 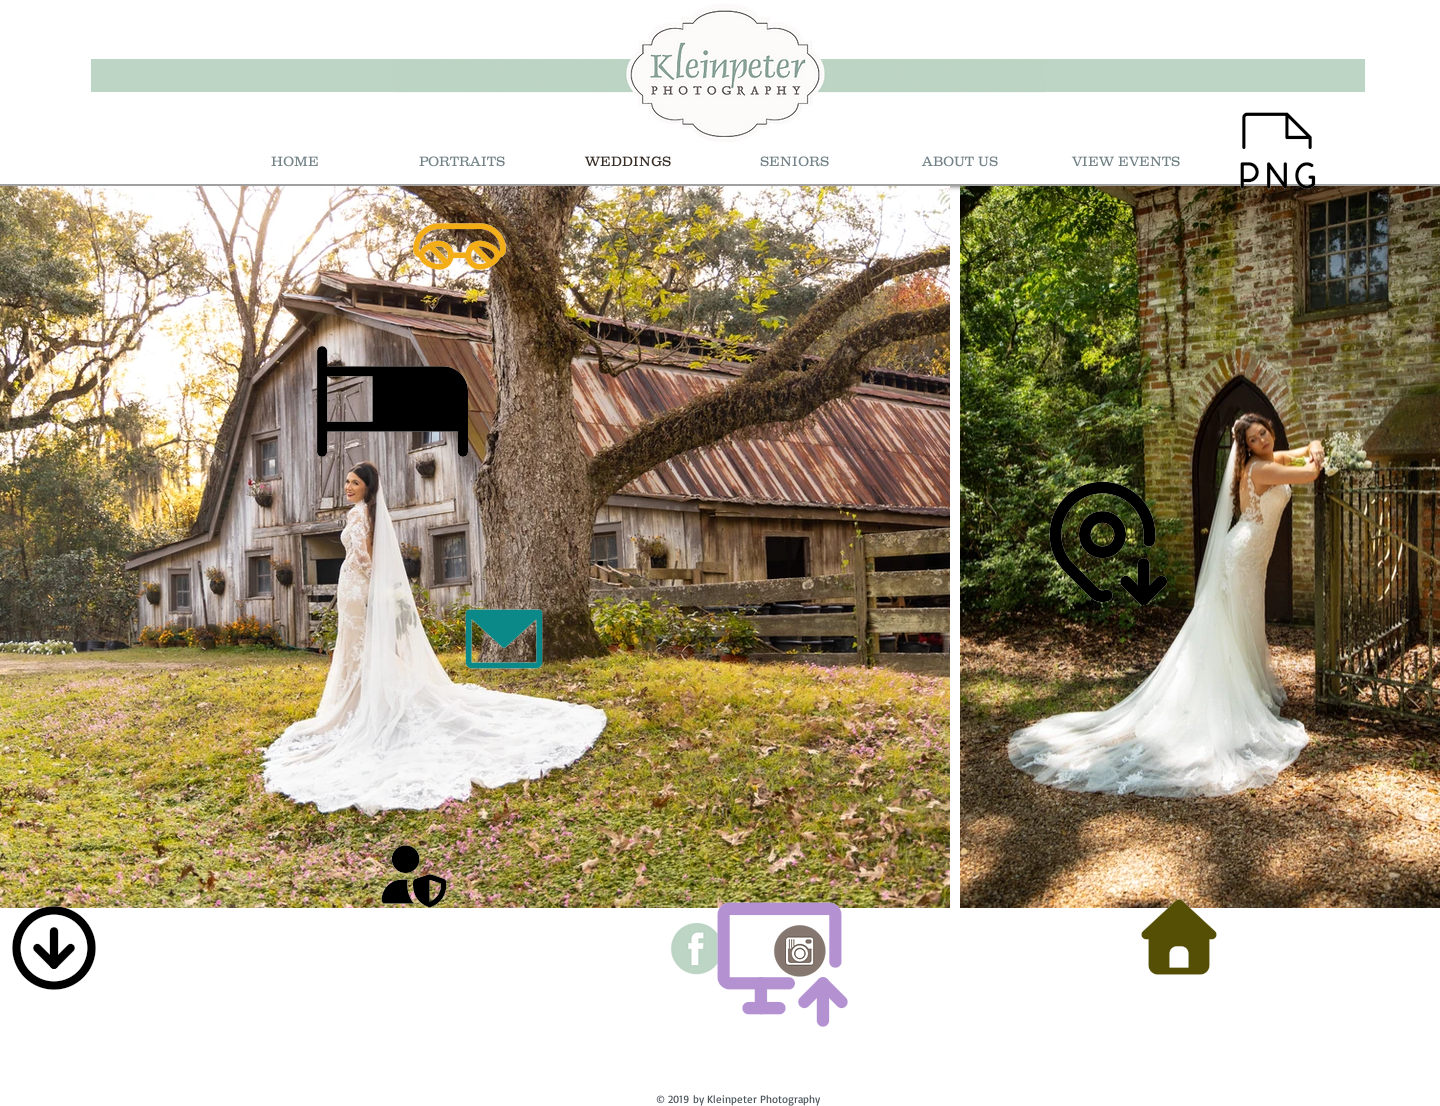 I want to click on indicates a PNG image file, so click(x=1277, y=154).